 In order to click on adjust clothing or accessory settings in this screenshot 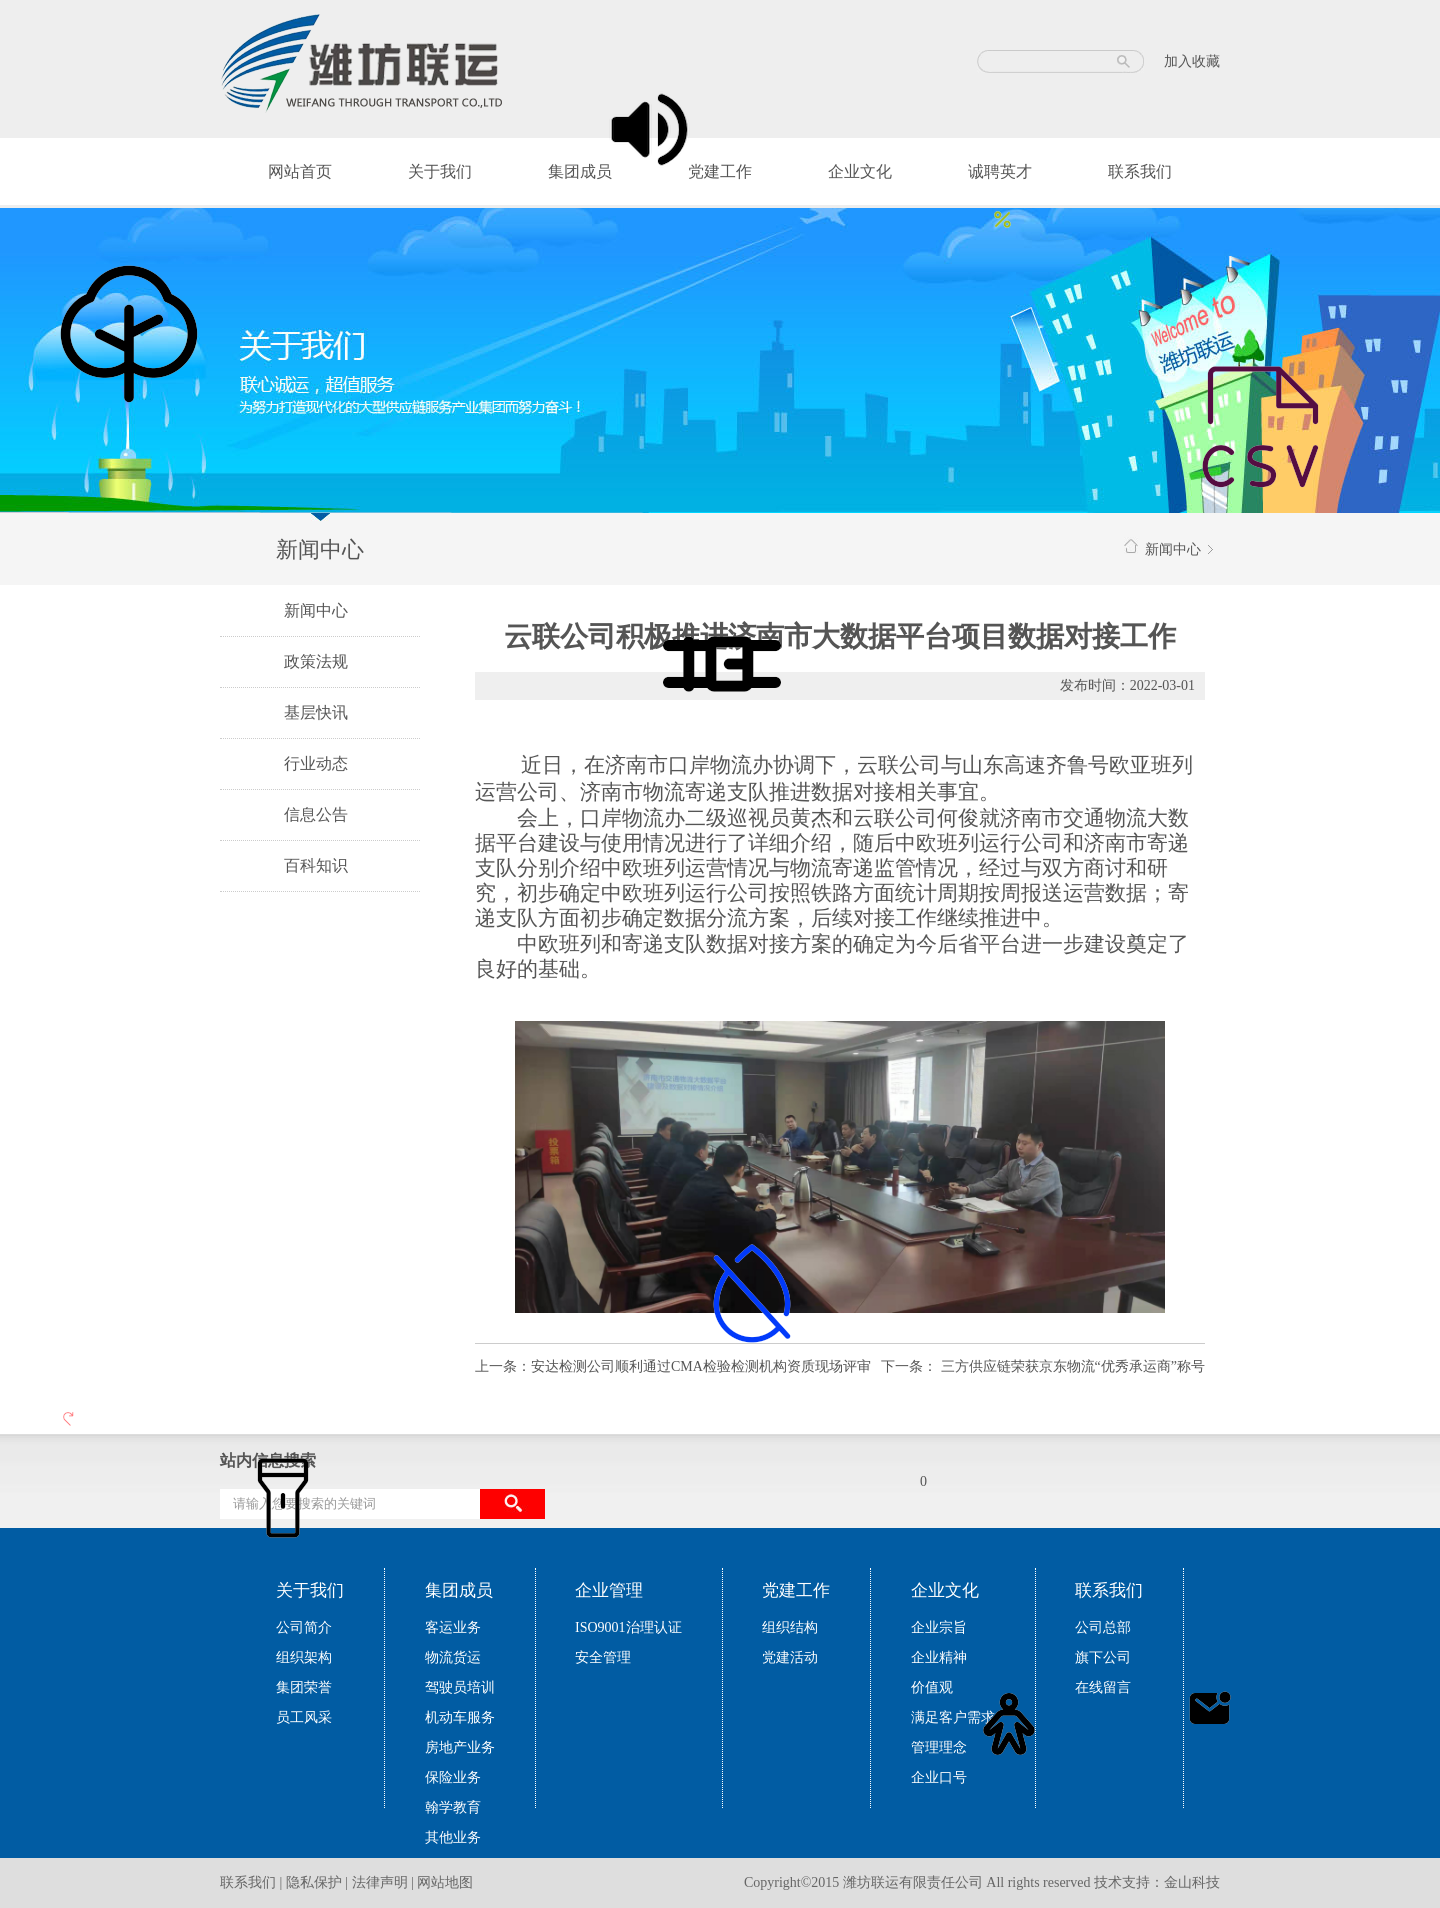, I will do `click(722, 664)`.